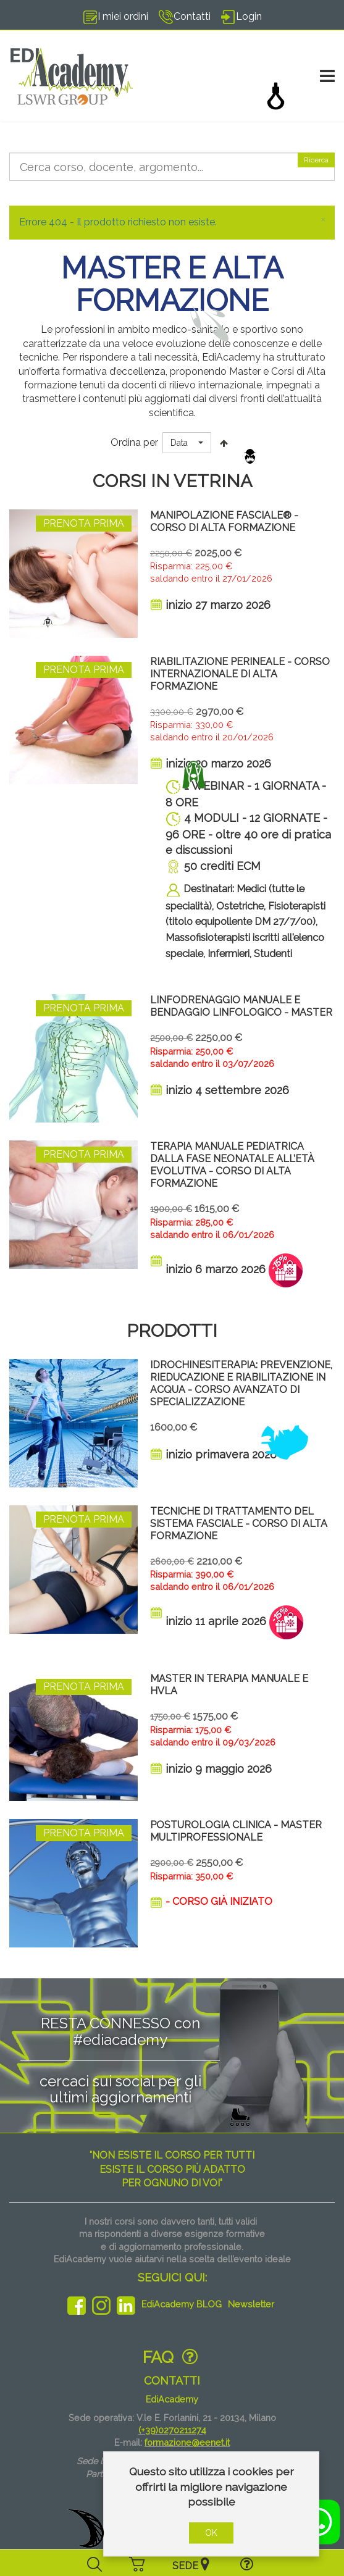  Describe the element at coordinates (240, 2115) in the screenshot. I see `access roller skating or skating-related activities` at that location.